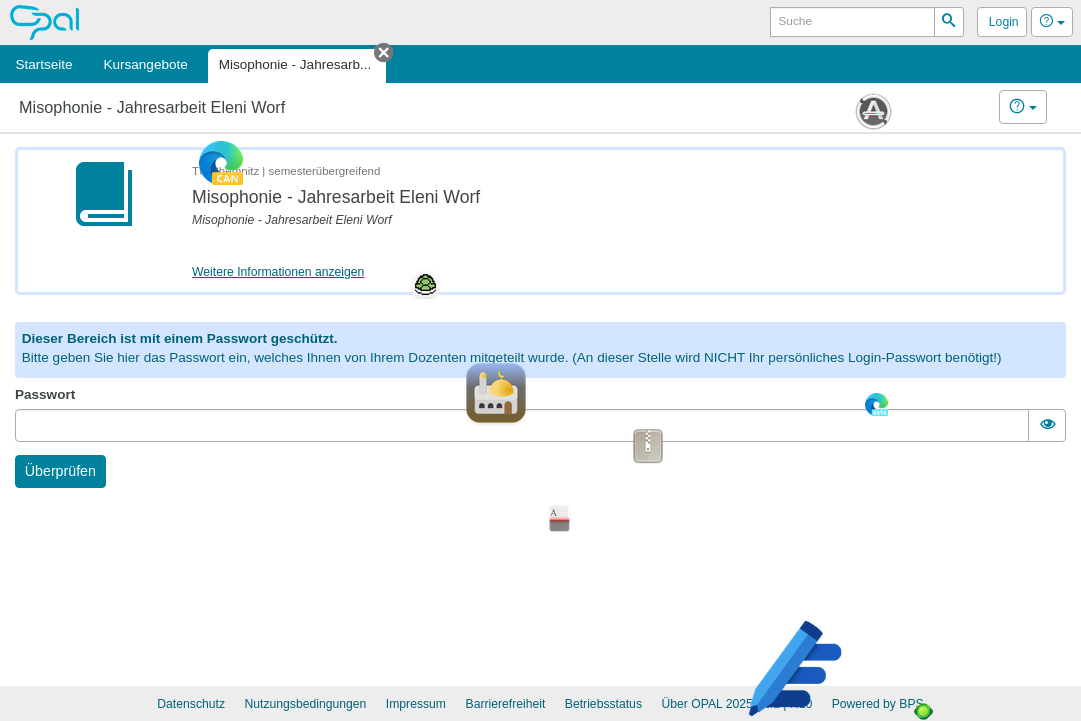 Image resolution: width=1081 pixels, height=721 pixels. I want to click on open document scanner app, so click(559, 518).